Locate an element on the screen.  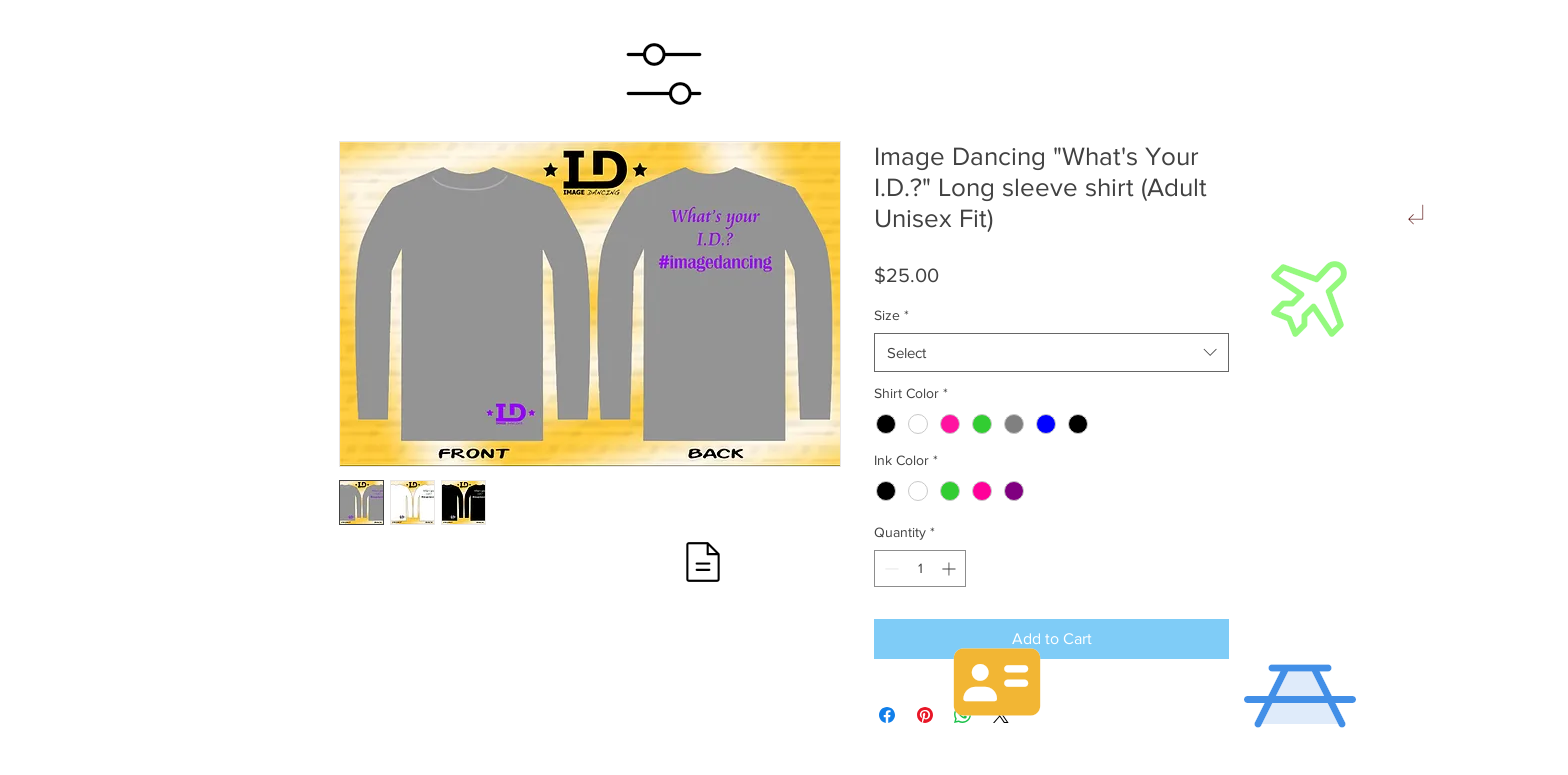
go back to previous line or section is located at coordinates (1416, 214).